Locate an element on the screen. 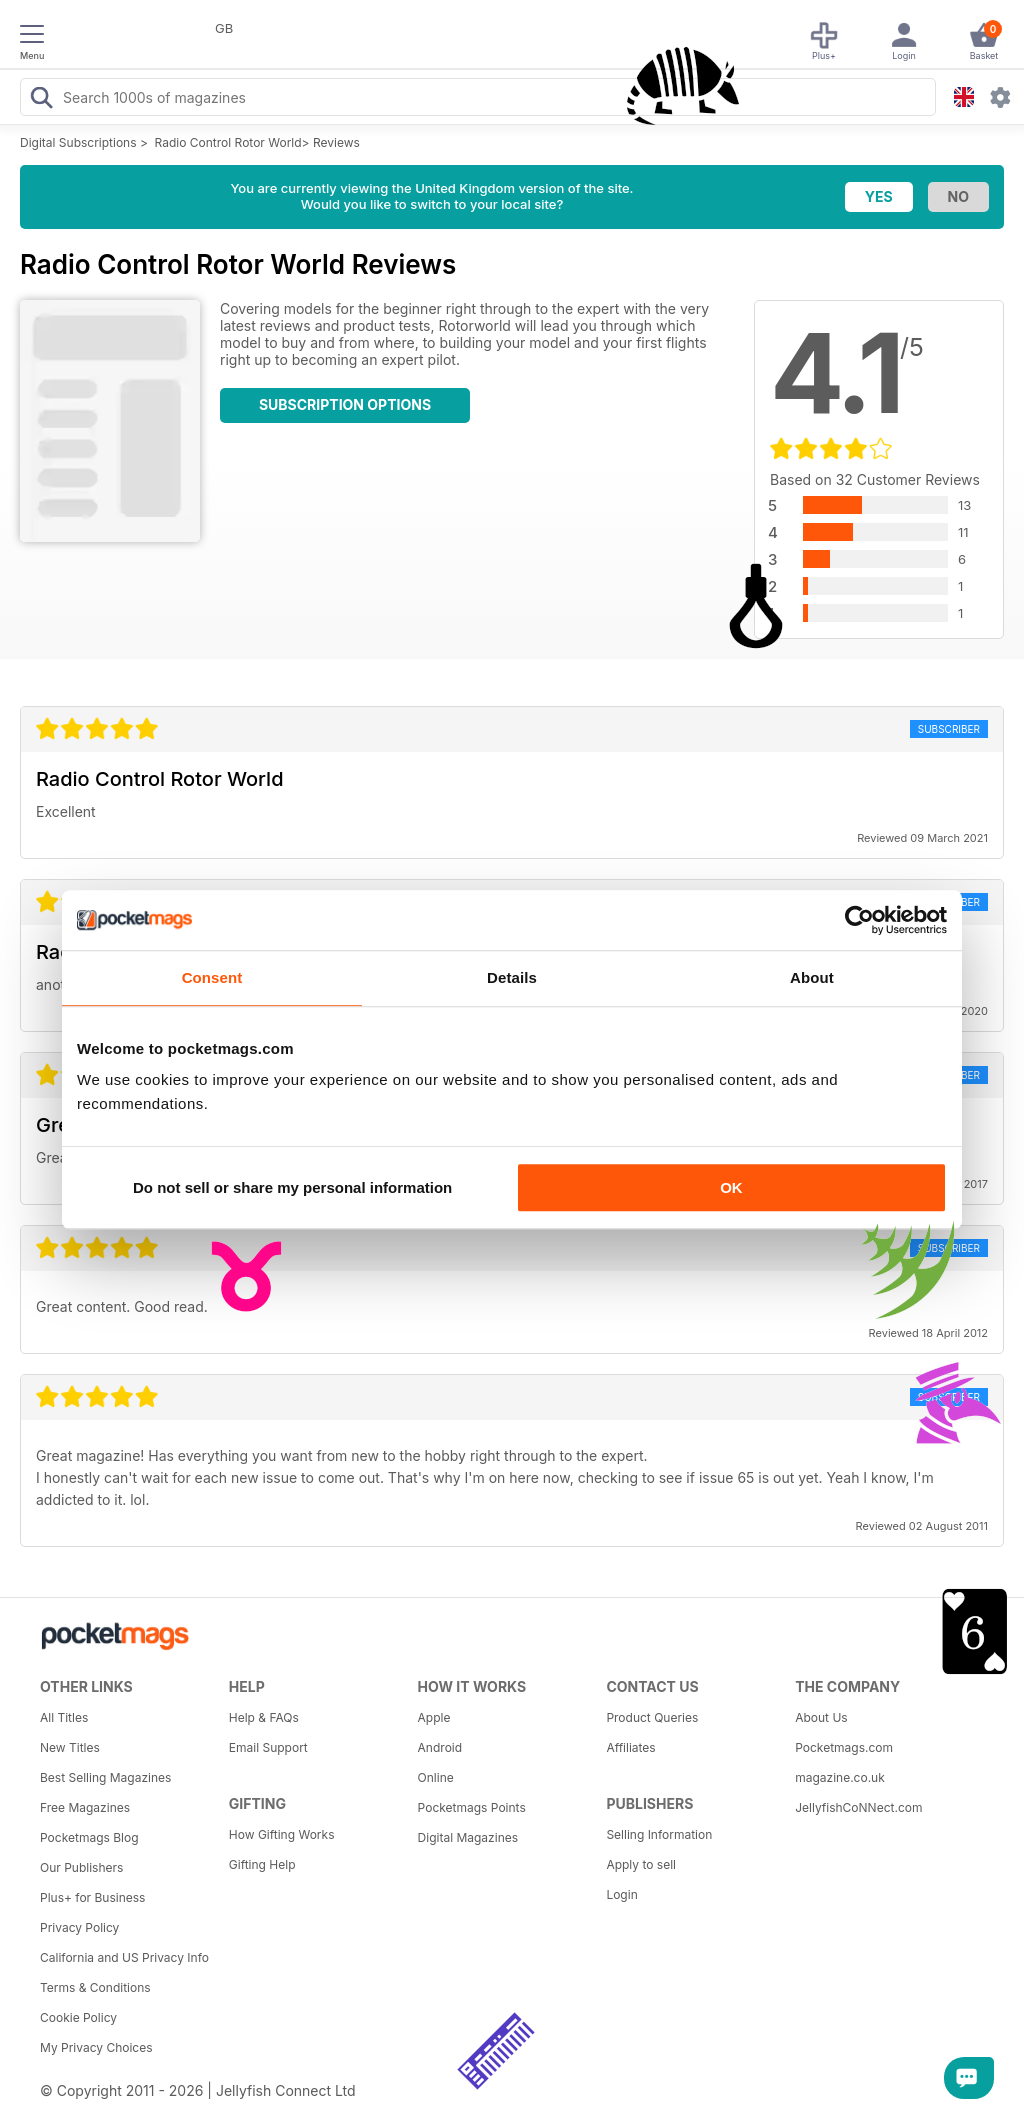  indicates sound or audio waves emitting is located at coordinates (905, 1270).